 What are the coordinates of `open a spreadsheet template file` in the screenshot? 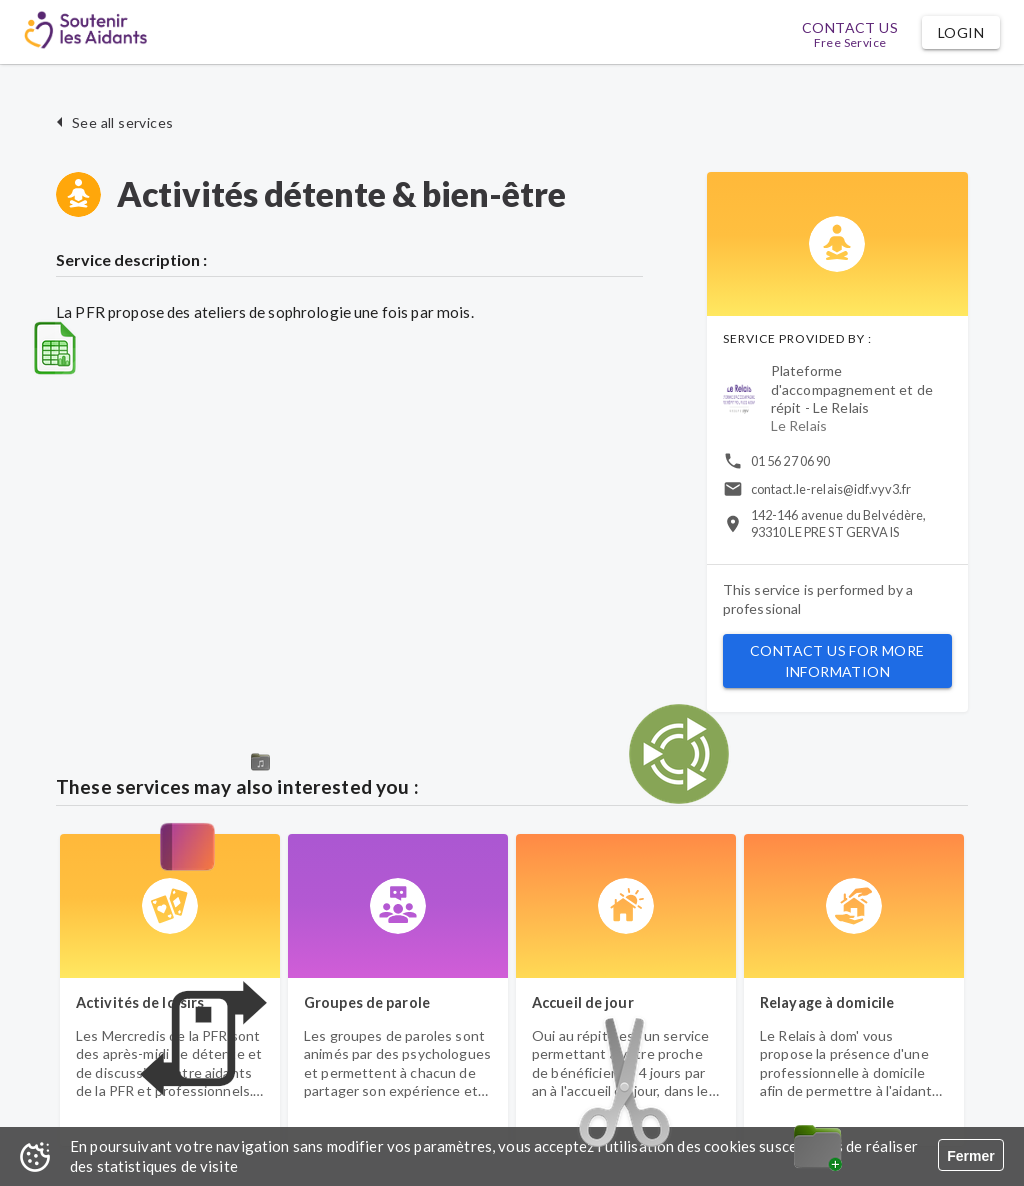 It's located at (55, 348).